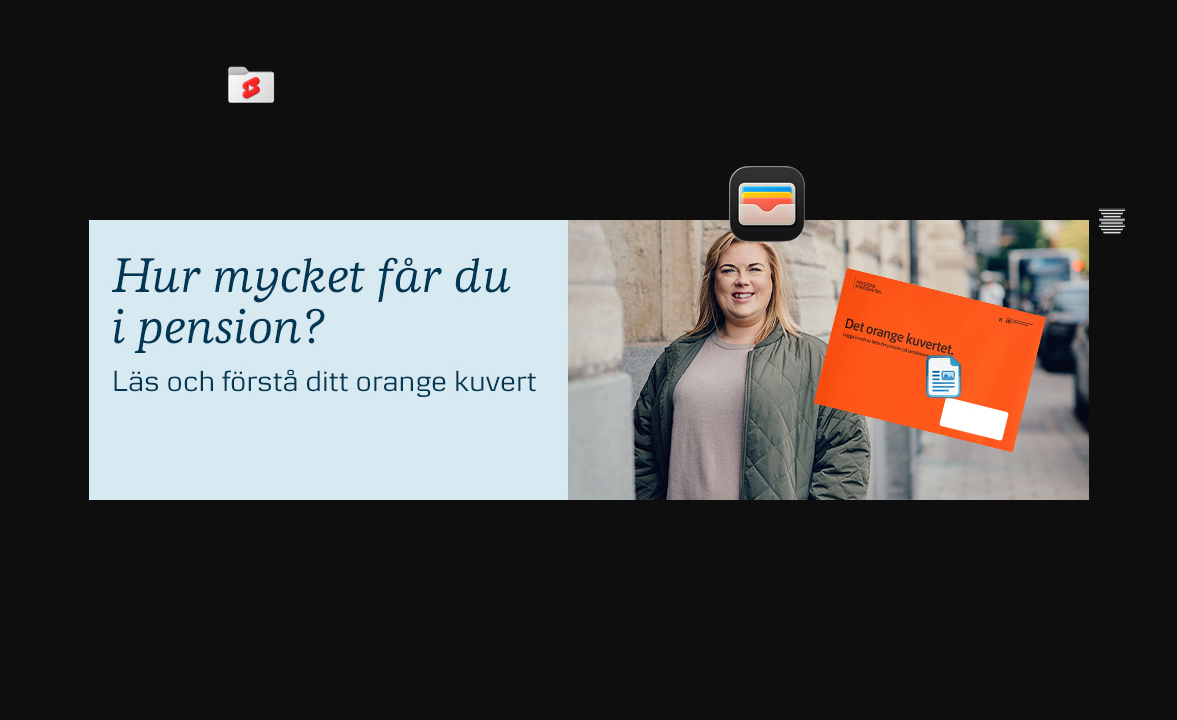 Image resolution: width=1177 pixels, height=720 pixels. Describe the element at coordinates (767, 204) in the screenshot. I see `open apple wallet app` at that location.